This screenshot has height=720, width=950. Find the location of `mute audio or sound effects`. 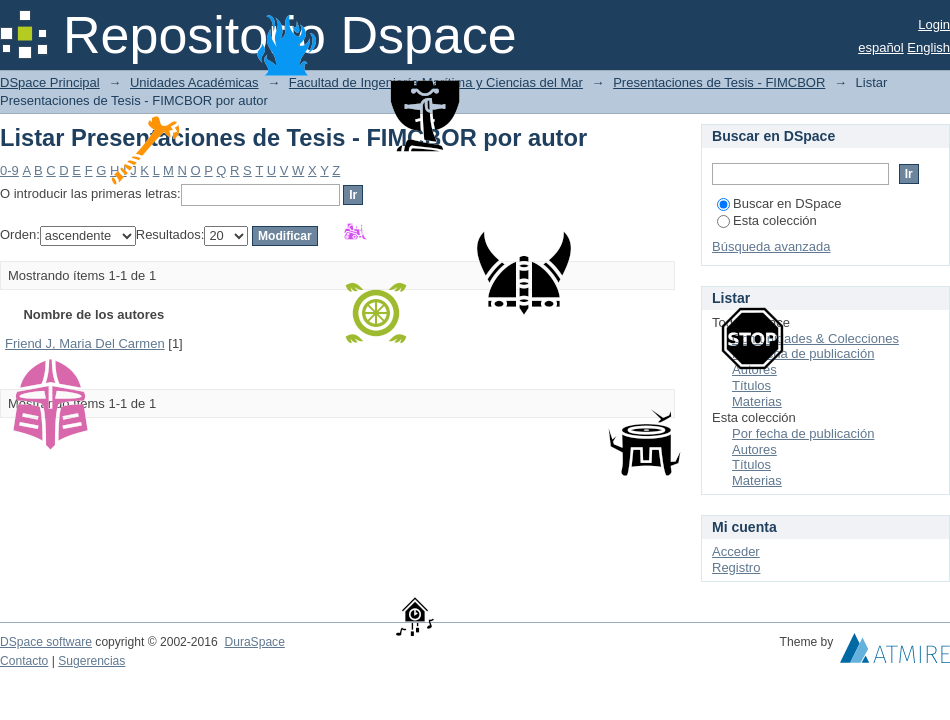

mute audio or sound effects is located at coordinates (425, 116).